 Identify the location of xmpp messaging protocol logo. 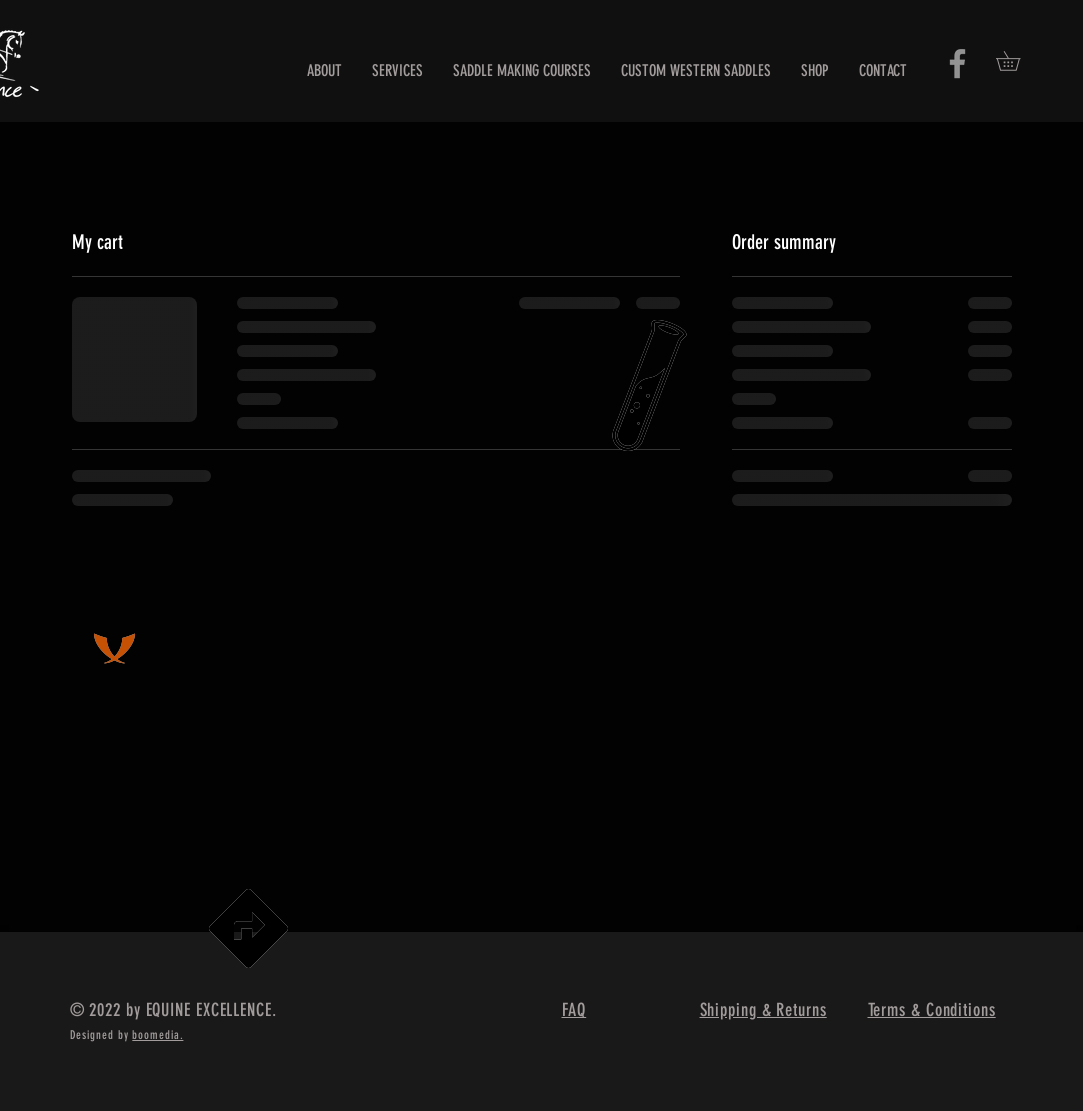
(114, 648).